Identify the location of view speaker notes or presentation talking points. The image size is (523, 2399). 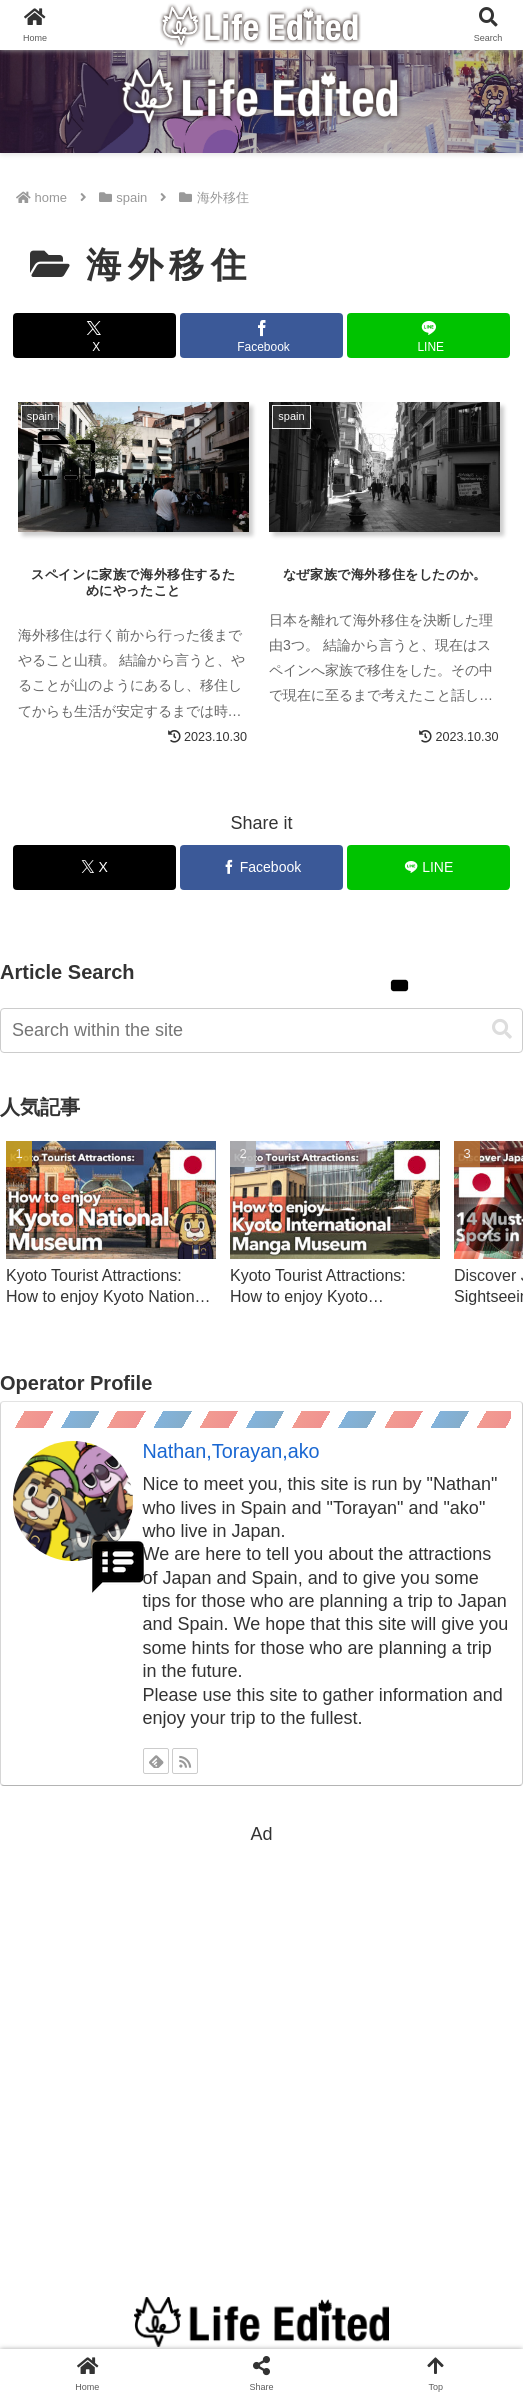
(118, 1567).